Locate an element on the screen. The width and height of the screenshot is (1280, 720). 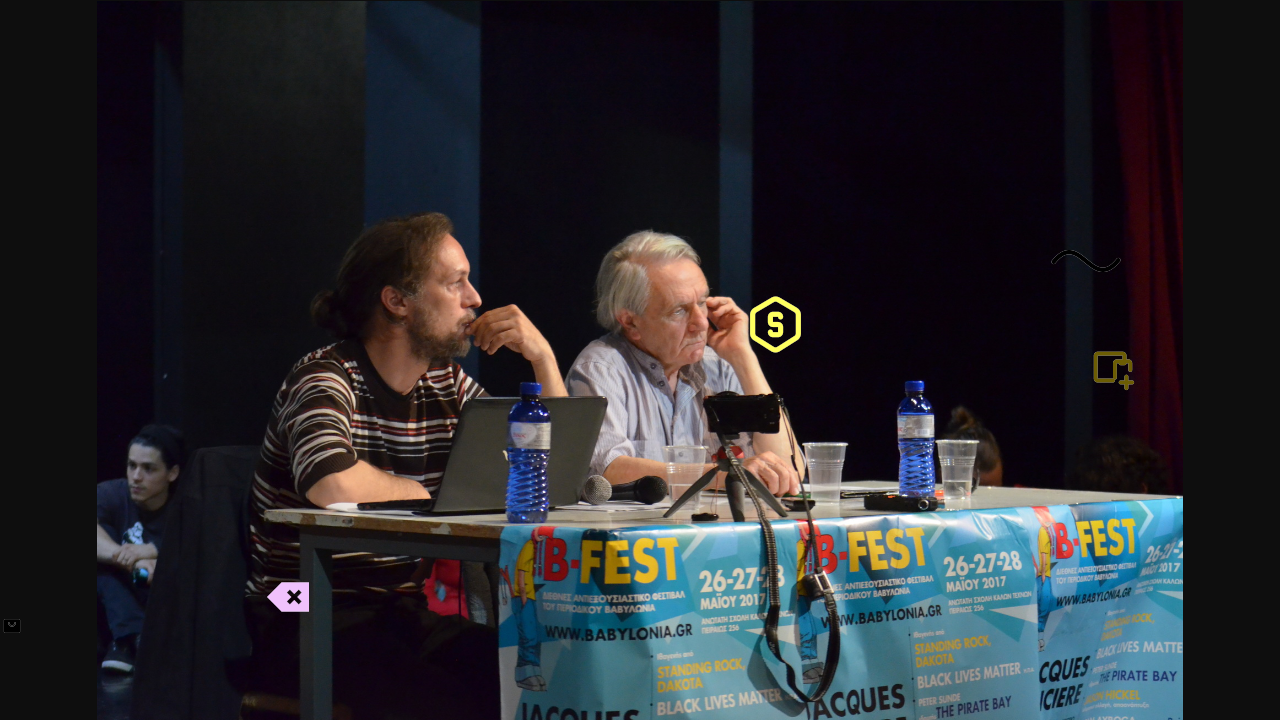
indicates a service or system status is located at coordinates (775, 324).